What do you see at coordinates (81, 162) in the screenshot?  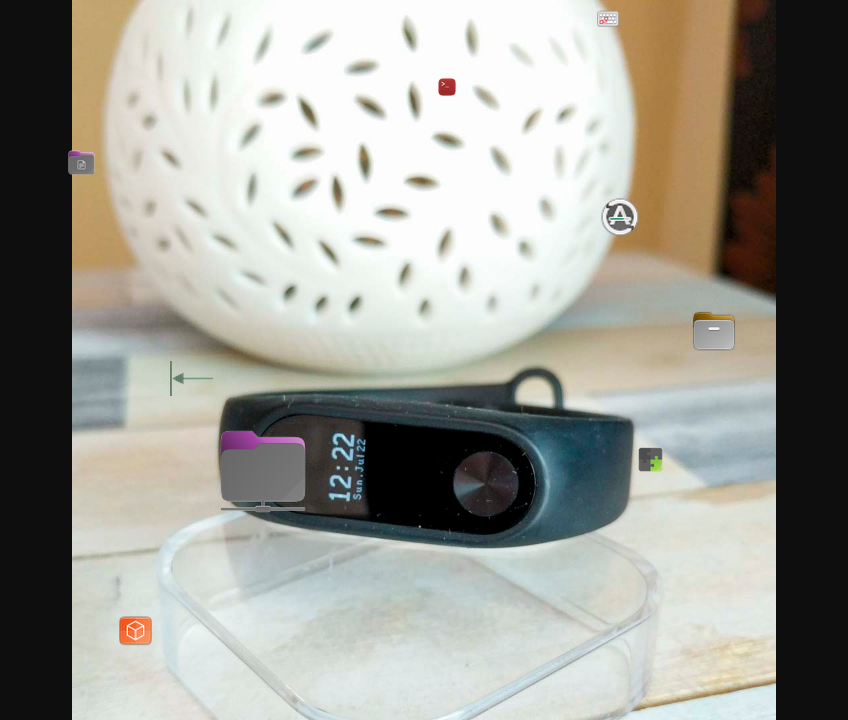 I see `open your documents folder` at bounding box center [81, 162].